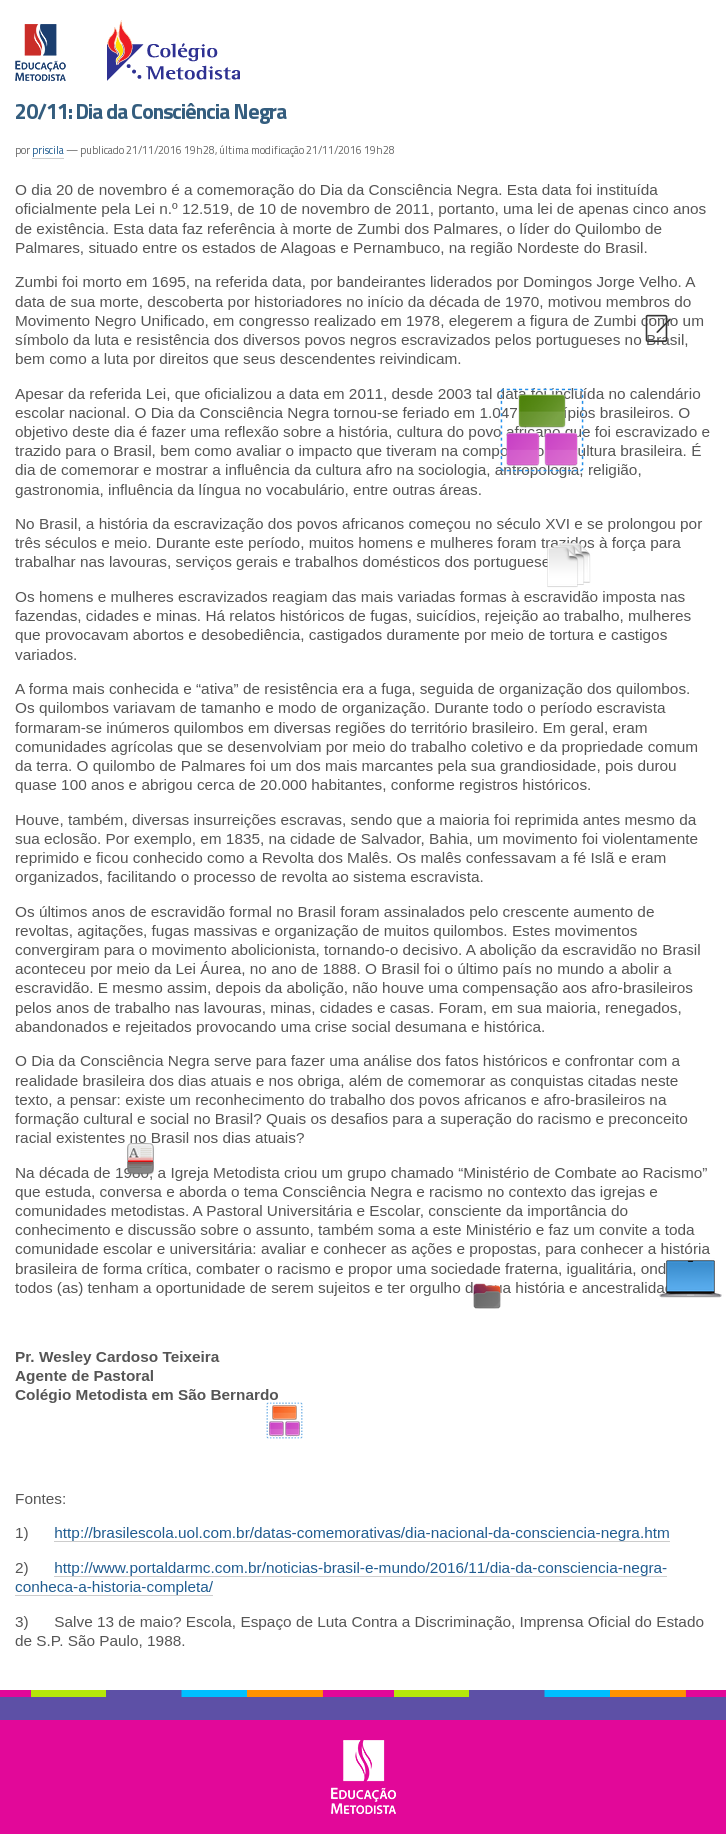  I want to click on select all items in the current view, so click(284, 1420).